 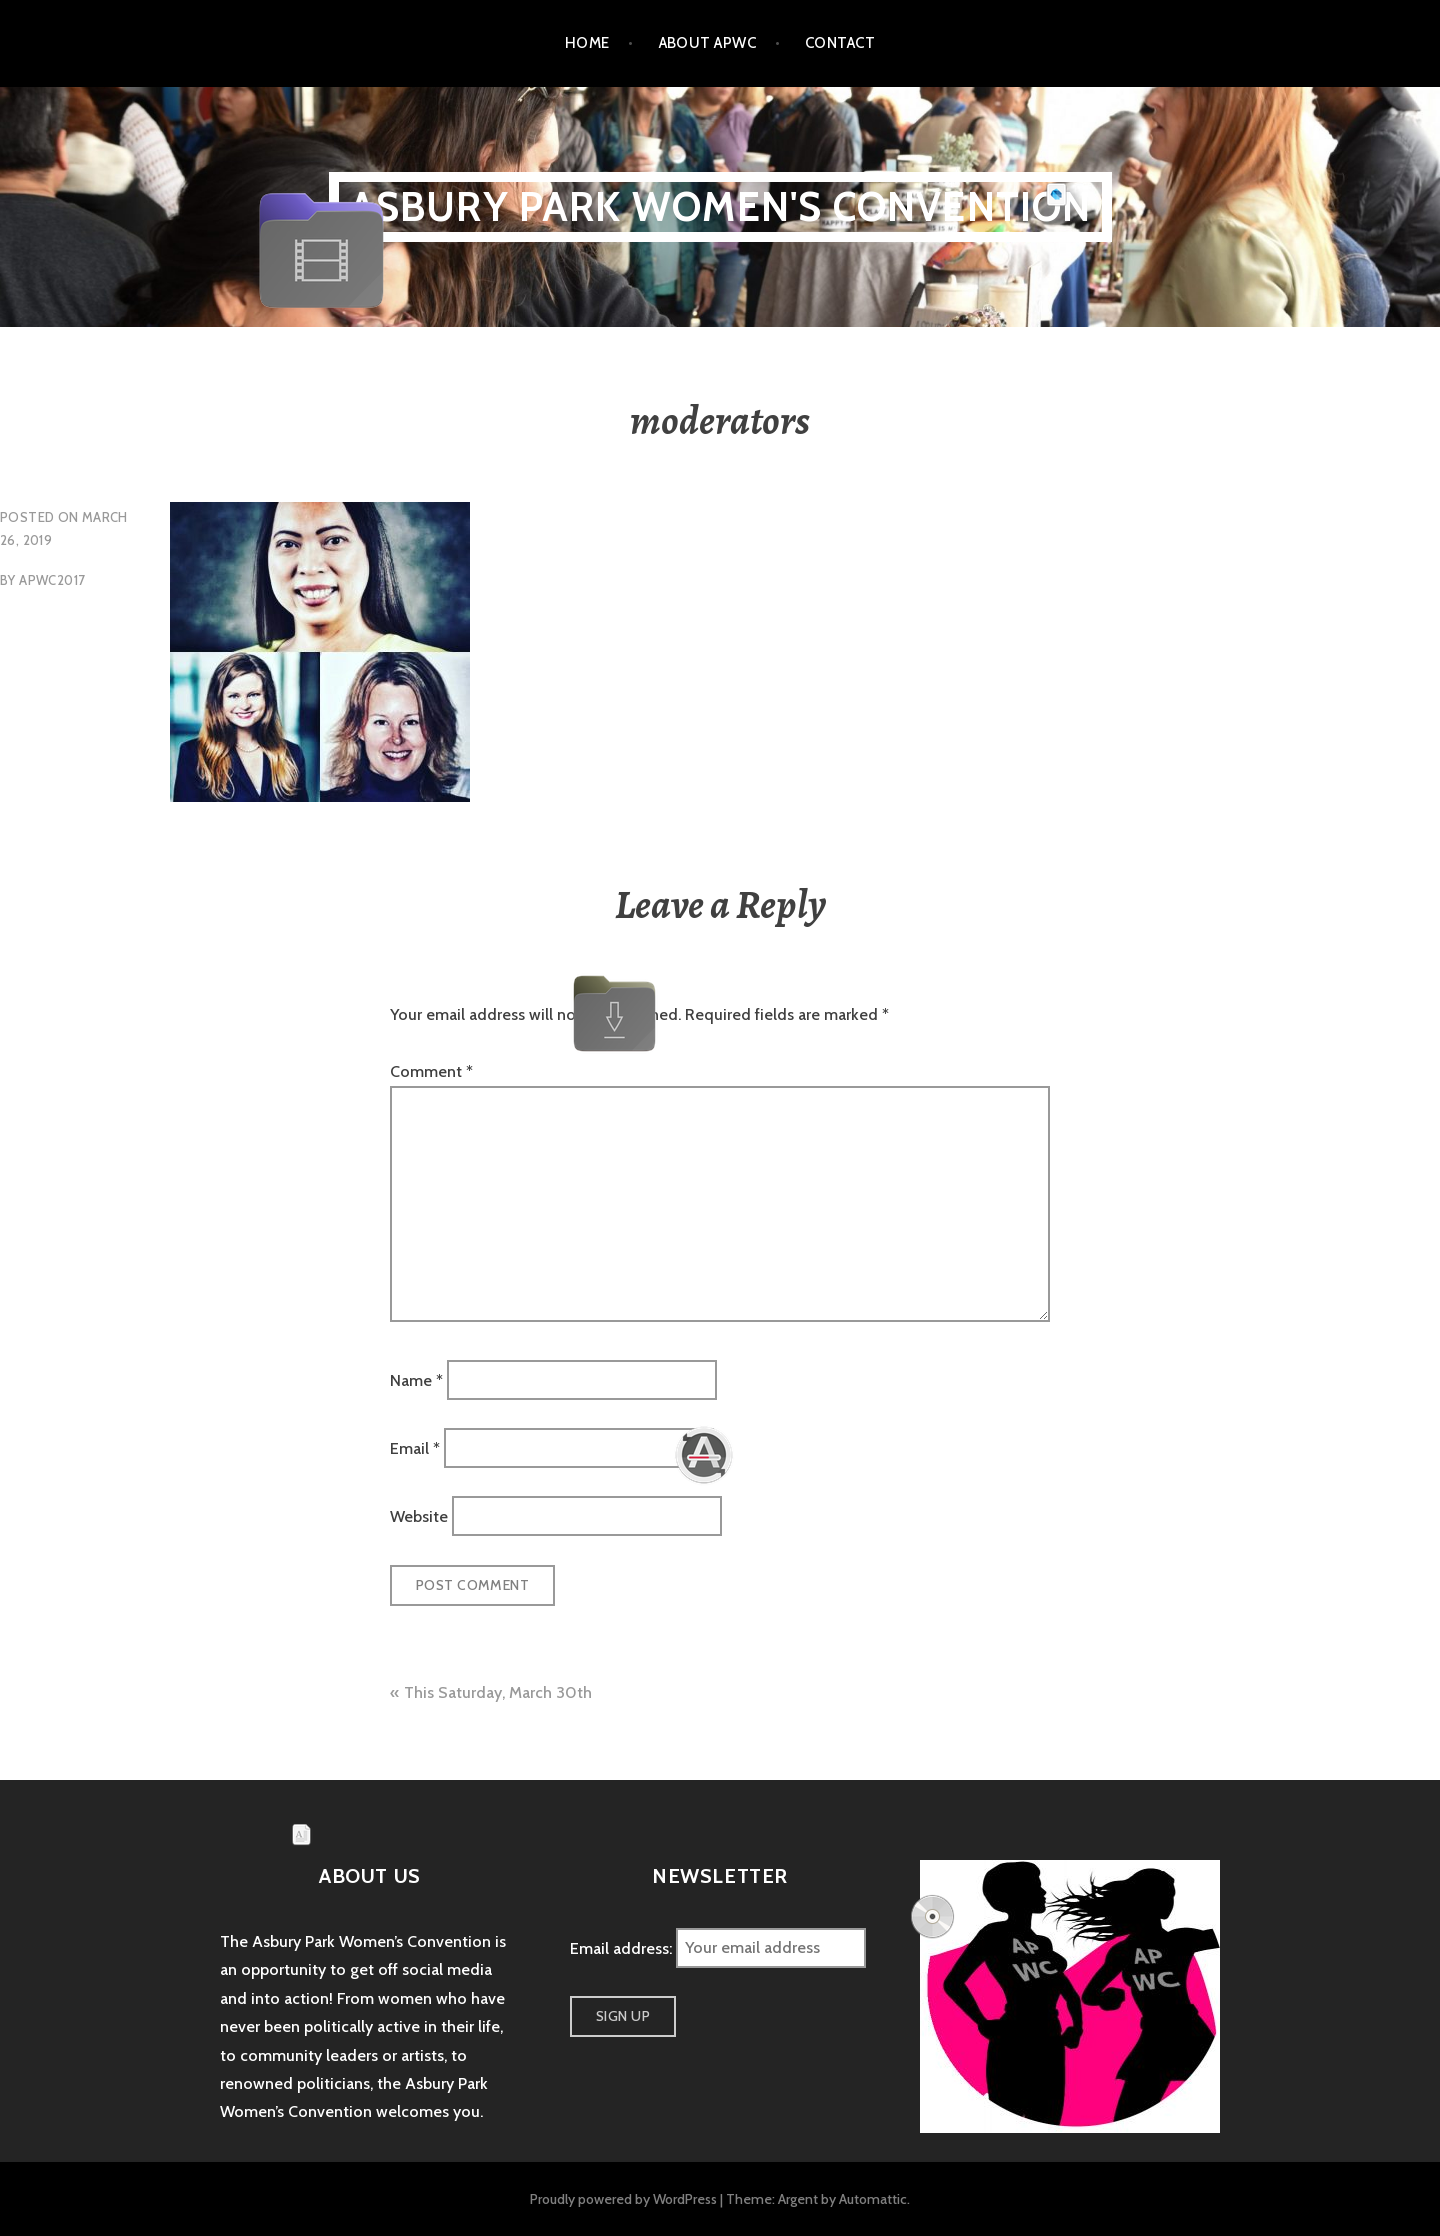 What do you see at coordinates (932, 1916) in the screenshot?
I see `indicates a blank CD-R disc ready for burning` at bounding box center [932, 1916].